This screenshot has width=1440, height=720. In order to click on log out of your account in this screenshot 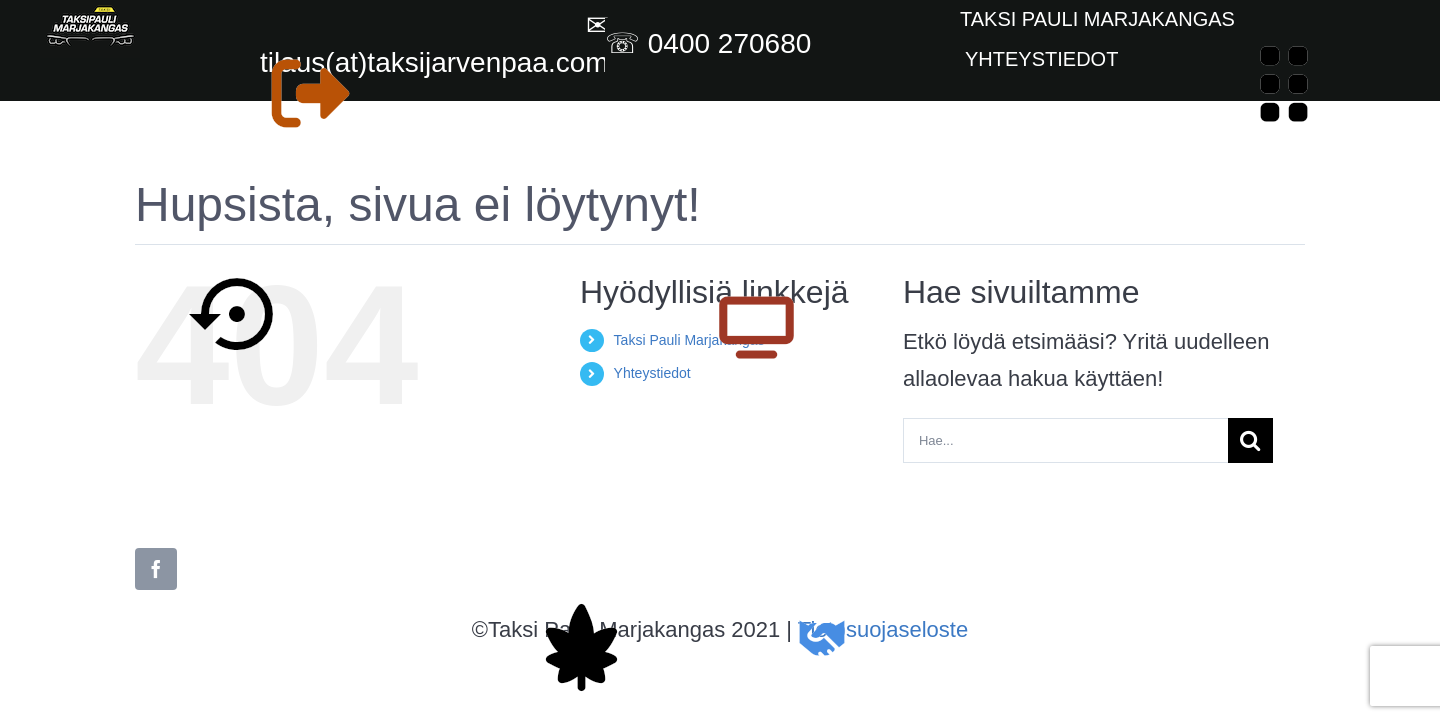, I will do `click(310, 93)`.